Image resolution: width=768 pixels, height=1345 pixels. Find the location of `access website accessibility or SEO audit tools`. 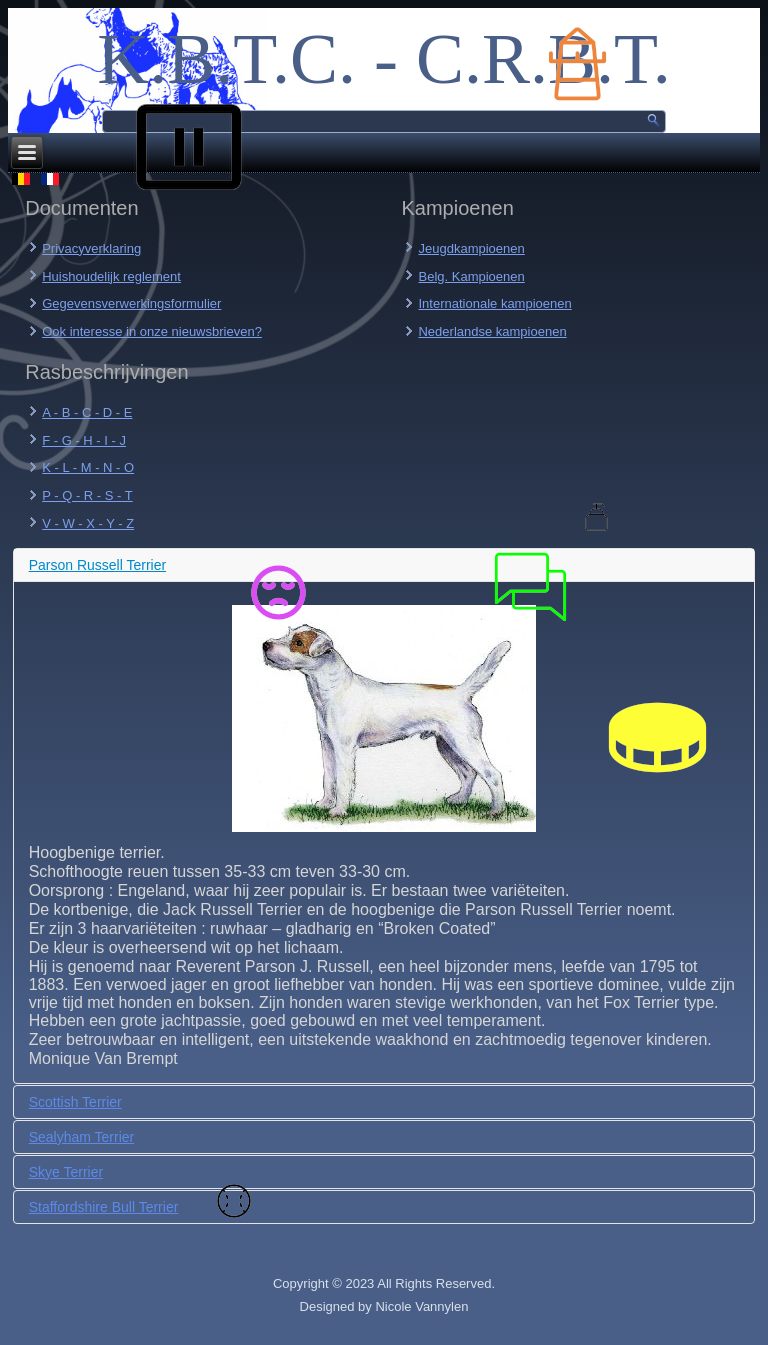

access website accessibility or SEO audit tools is located at coordinates (577, 66).